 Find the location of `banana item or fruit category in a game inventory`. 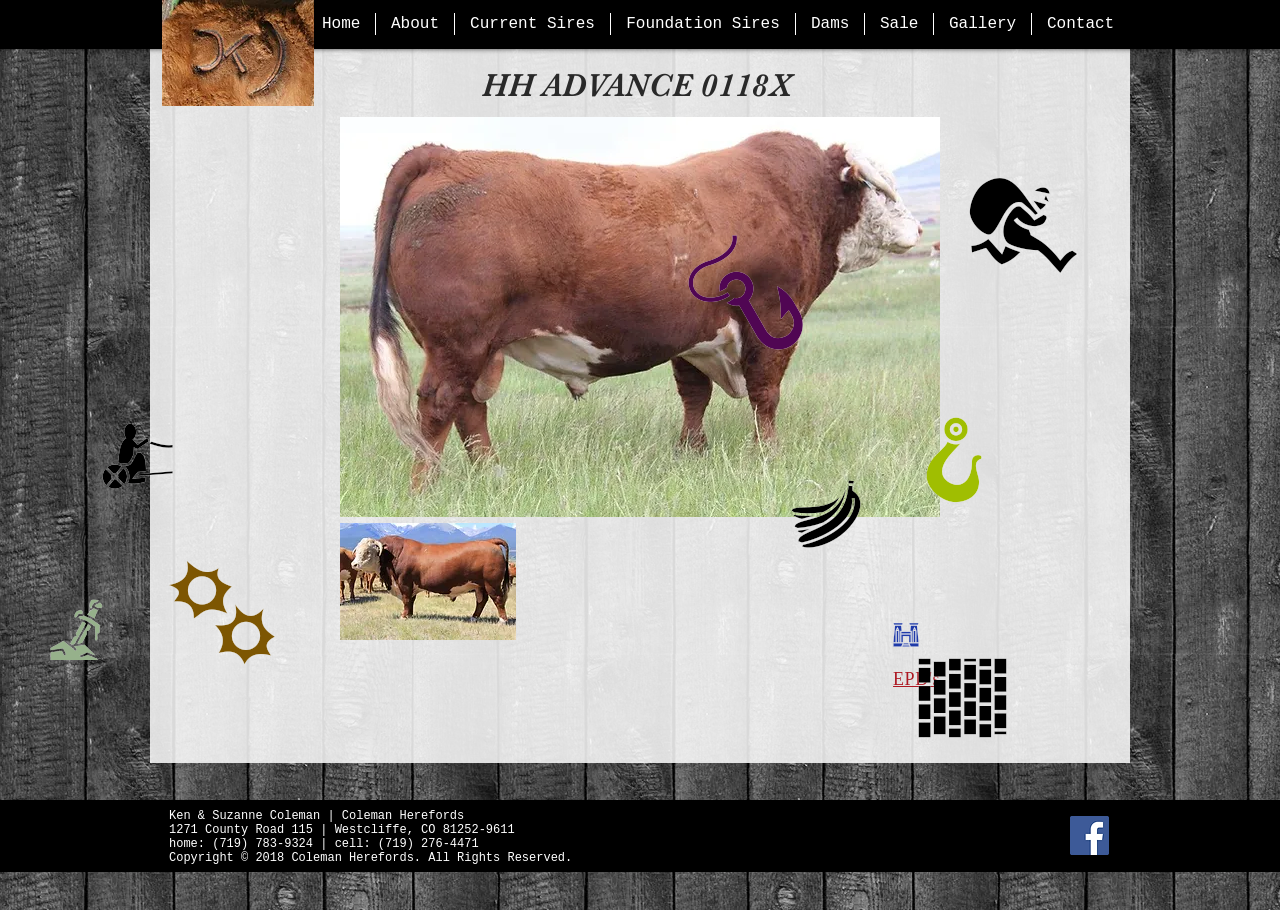

banana item or fruit category in a game inventory is located at coordinates (826, 514).